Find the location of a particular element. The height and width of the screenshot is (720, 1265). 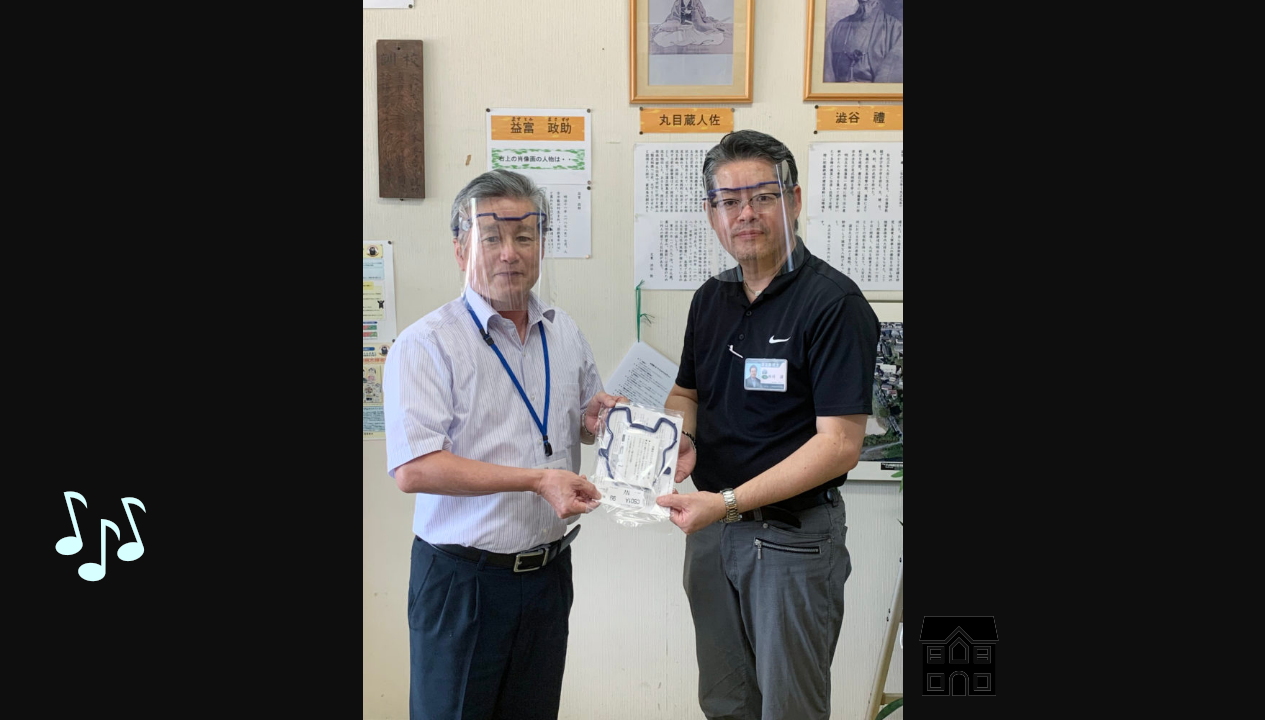

access music or audio player is located at coordinates (100, 536).